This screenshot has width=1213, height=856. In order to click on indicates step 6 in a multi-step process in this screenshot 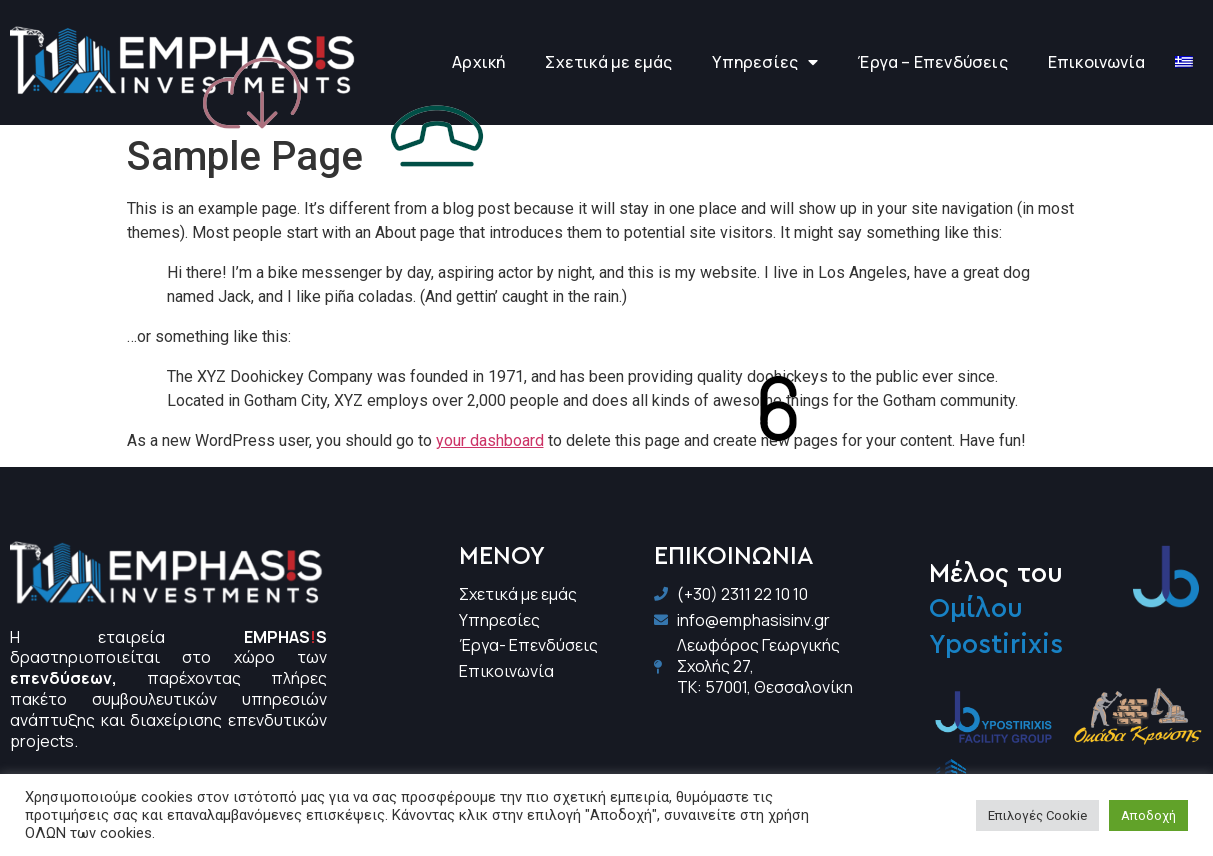, I will do `click(778, 408)`.